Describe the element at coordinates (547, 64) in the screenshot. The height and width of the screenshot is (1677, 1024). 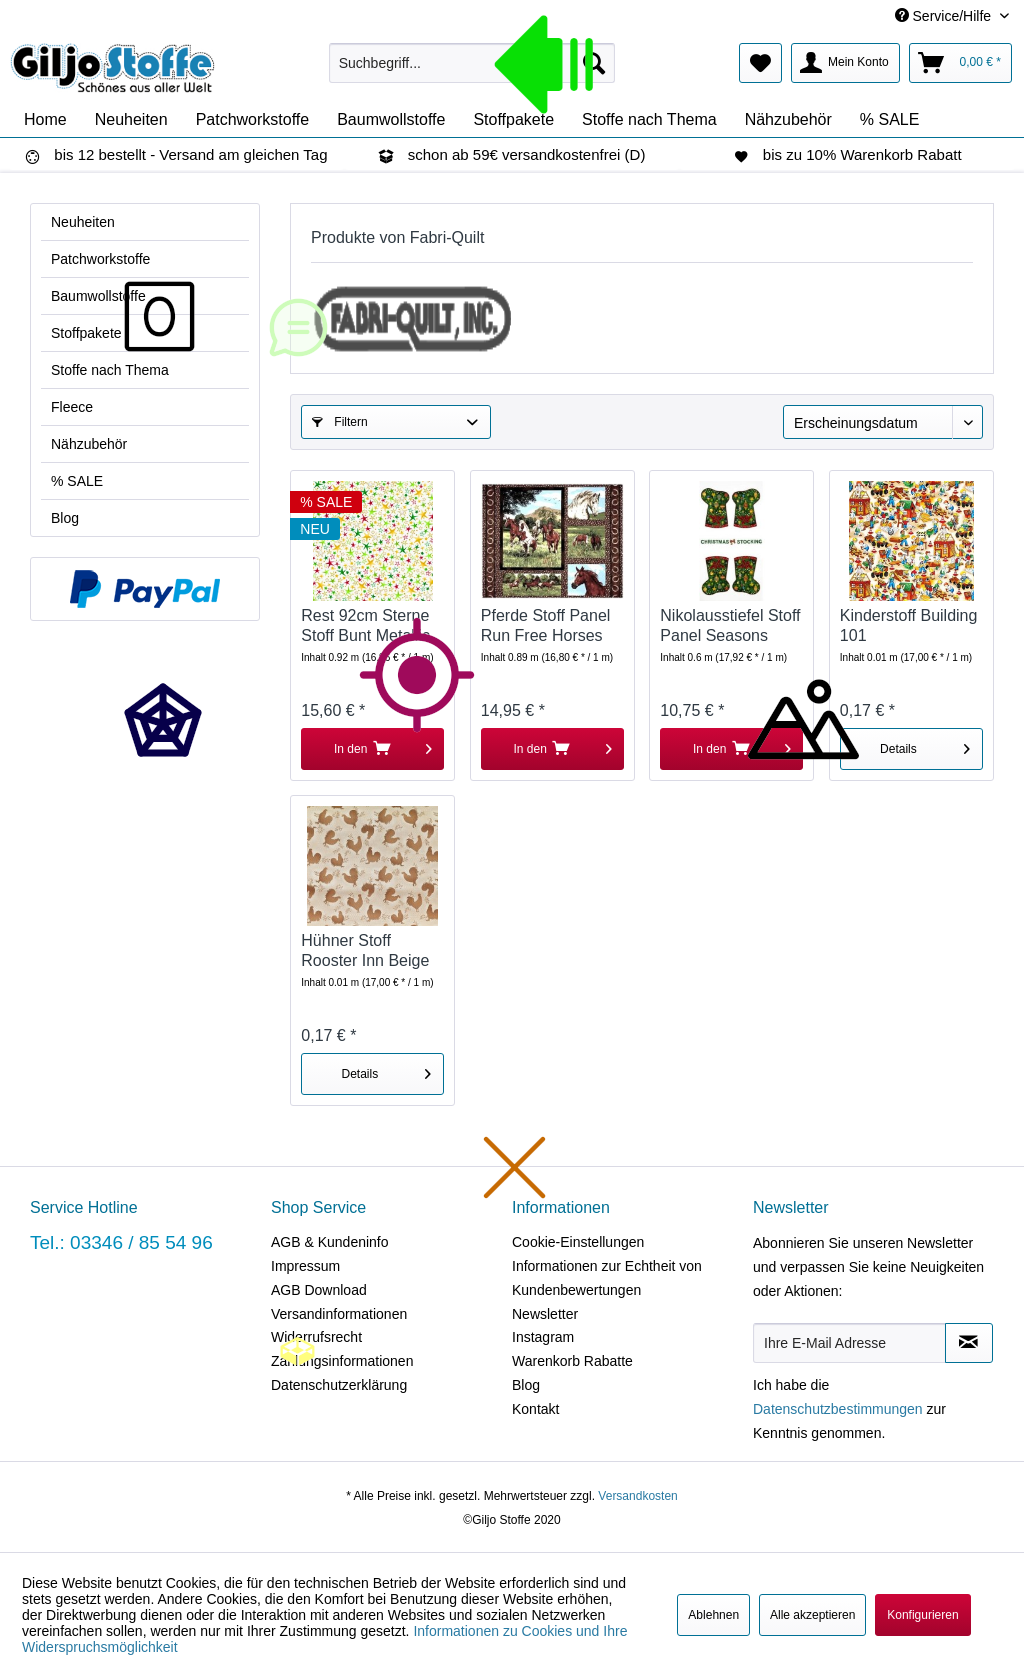
I see `go back multiple steps` at that location.